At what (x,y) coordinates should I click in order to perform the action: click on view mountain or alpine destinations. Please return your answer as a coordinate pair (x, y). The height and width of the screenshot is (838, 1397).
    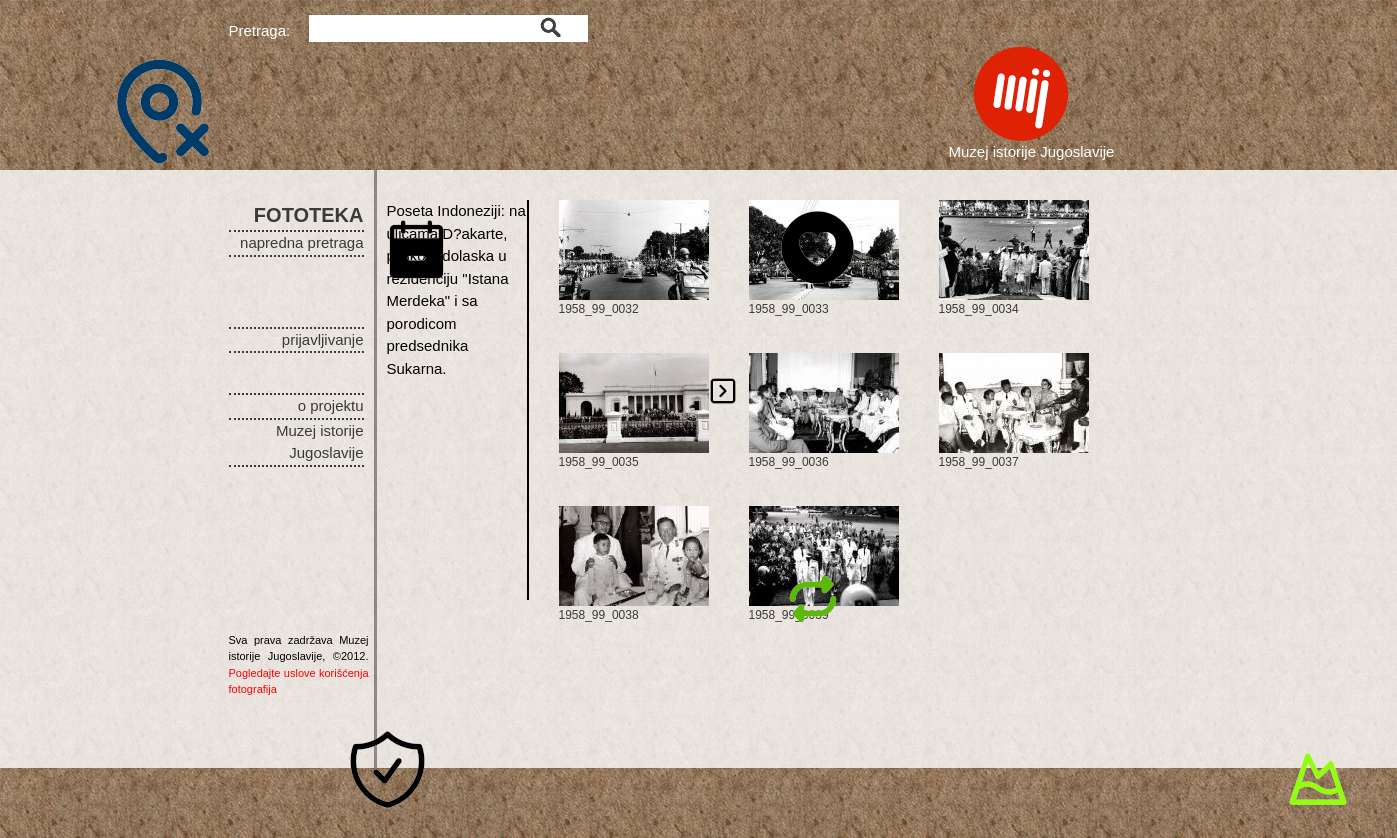
    Looking at the image, I should click on (1318, 779).